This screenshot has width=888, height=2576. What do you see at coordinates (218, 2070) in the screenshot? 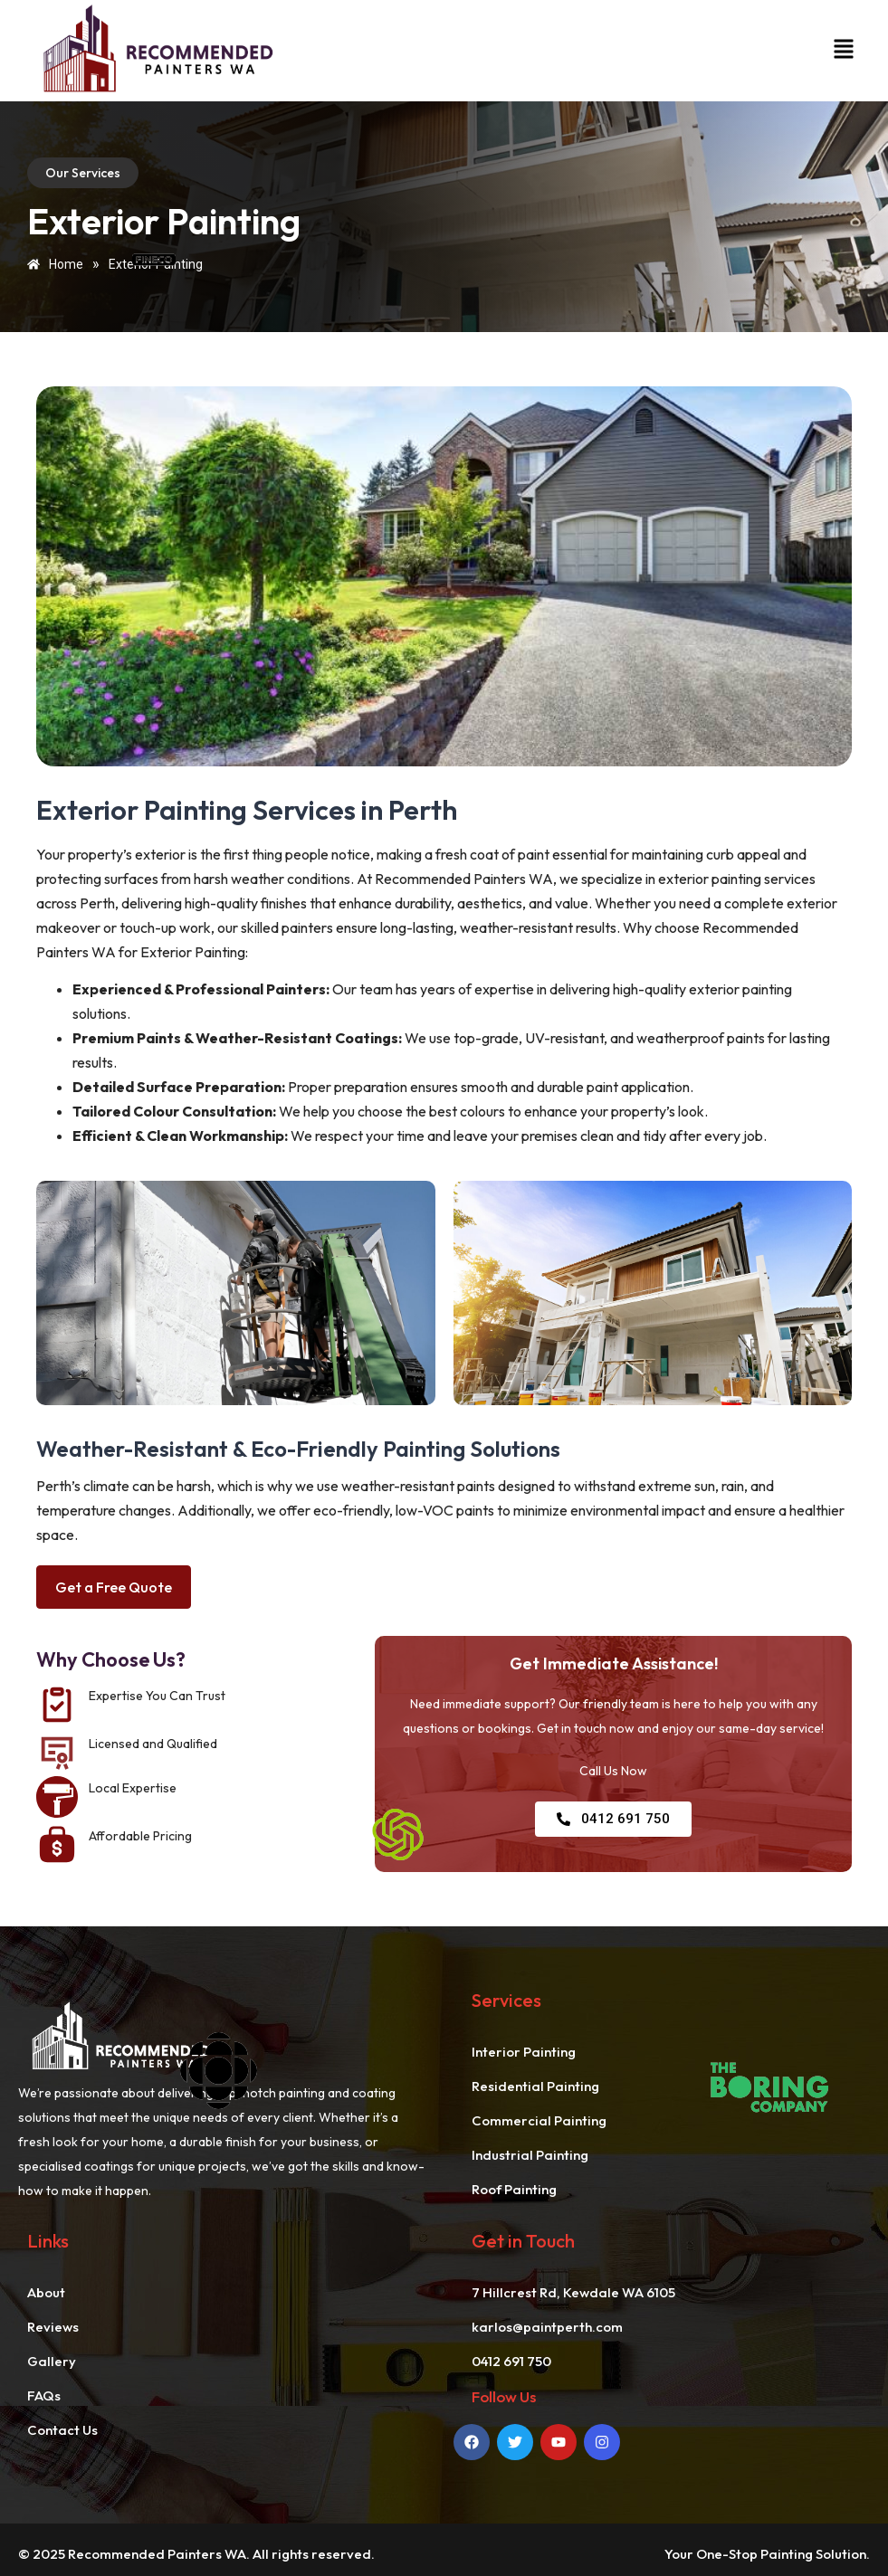
I see `CBC (Canadian Broadcasting Corporation) logo` at bounding box center [218, 2070].